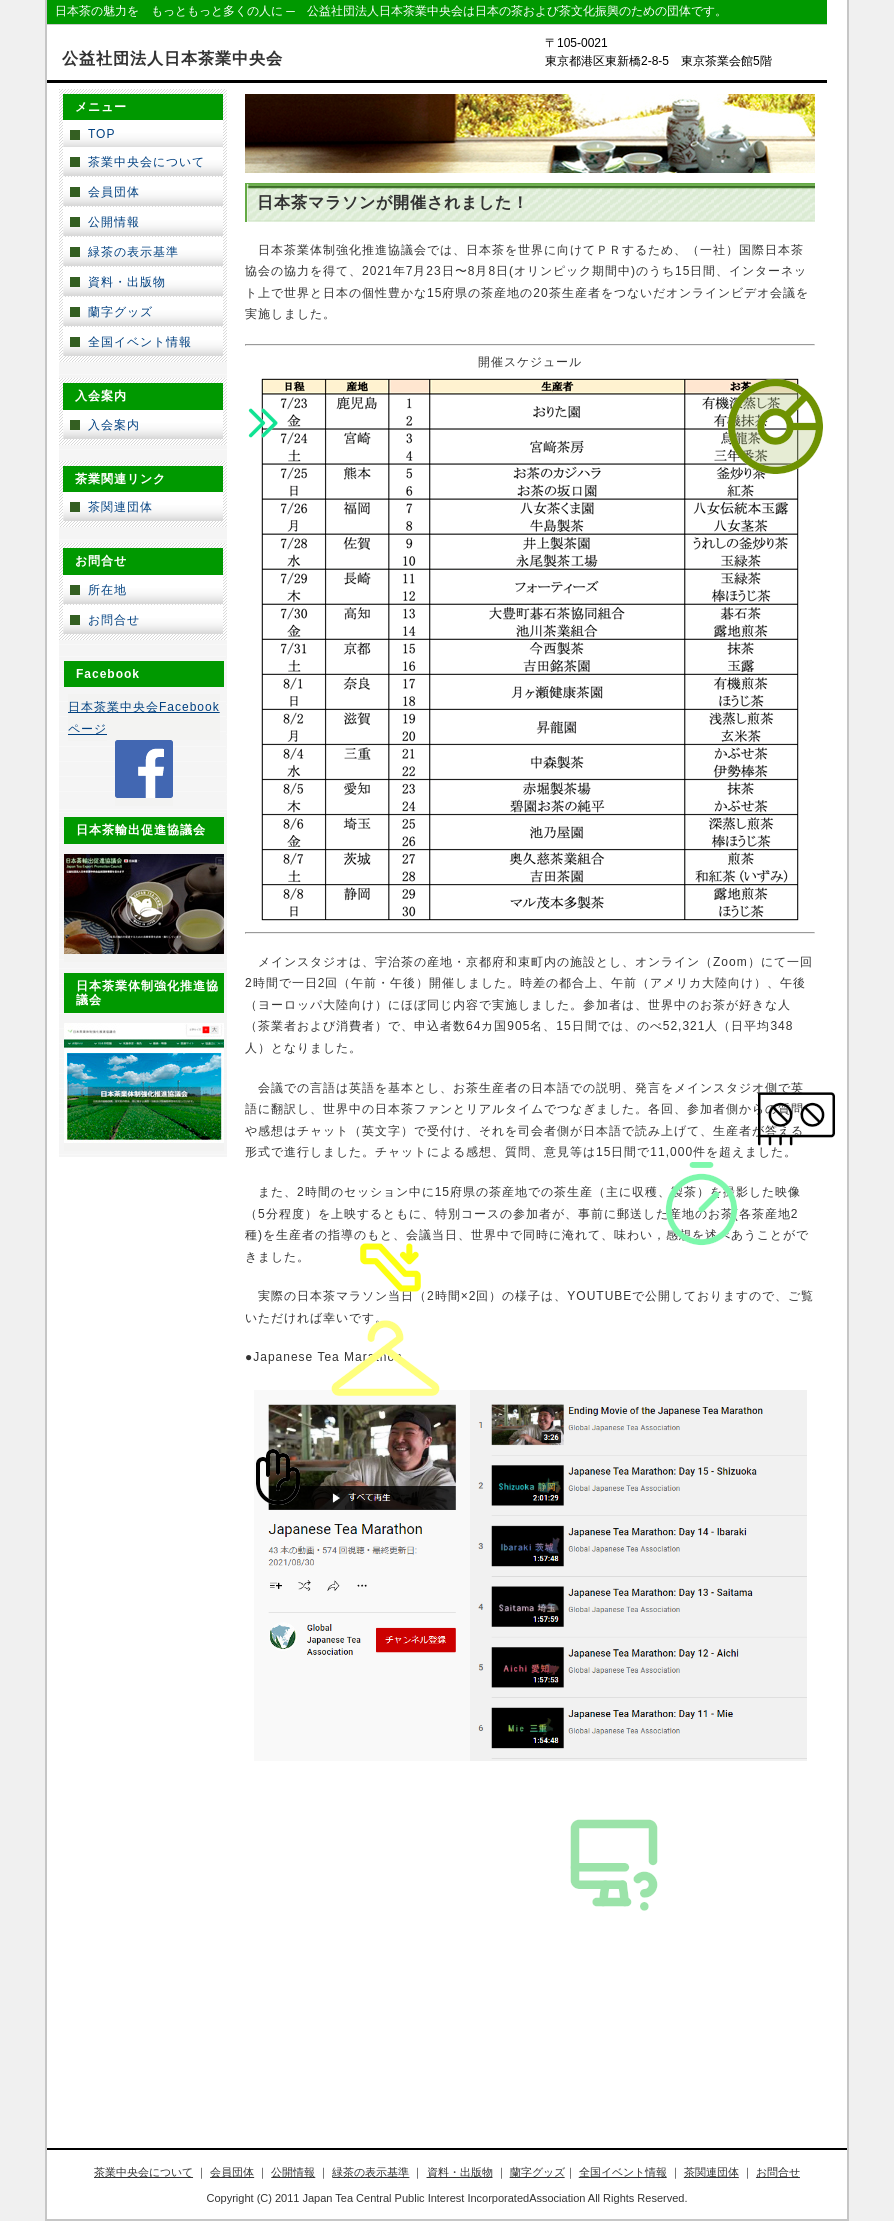 This screenshot has width=894, height=2221. What do you see at coordinates (262, 423) in the screenshot?
I see `skip forward or advance to next item` at bounding box center [262, 423].